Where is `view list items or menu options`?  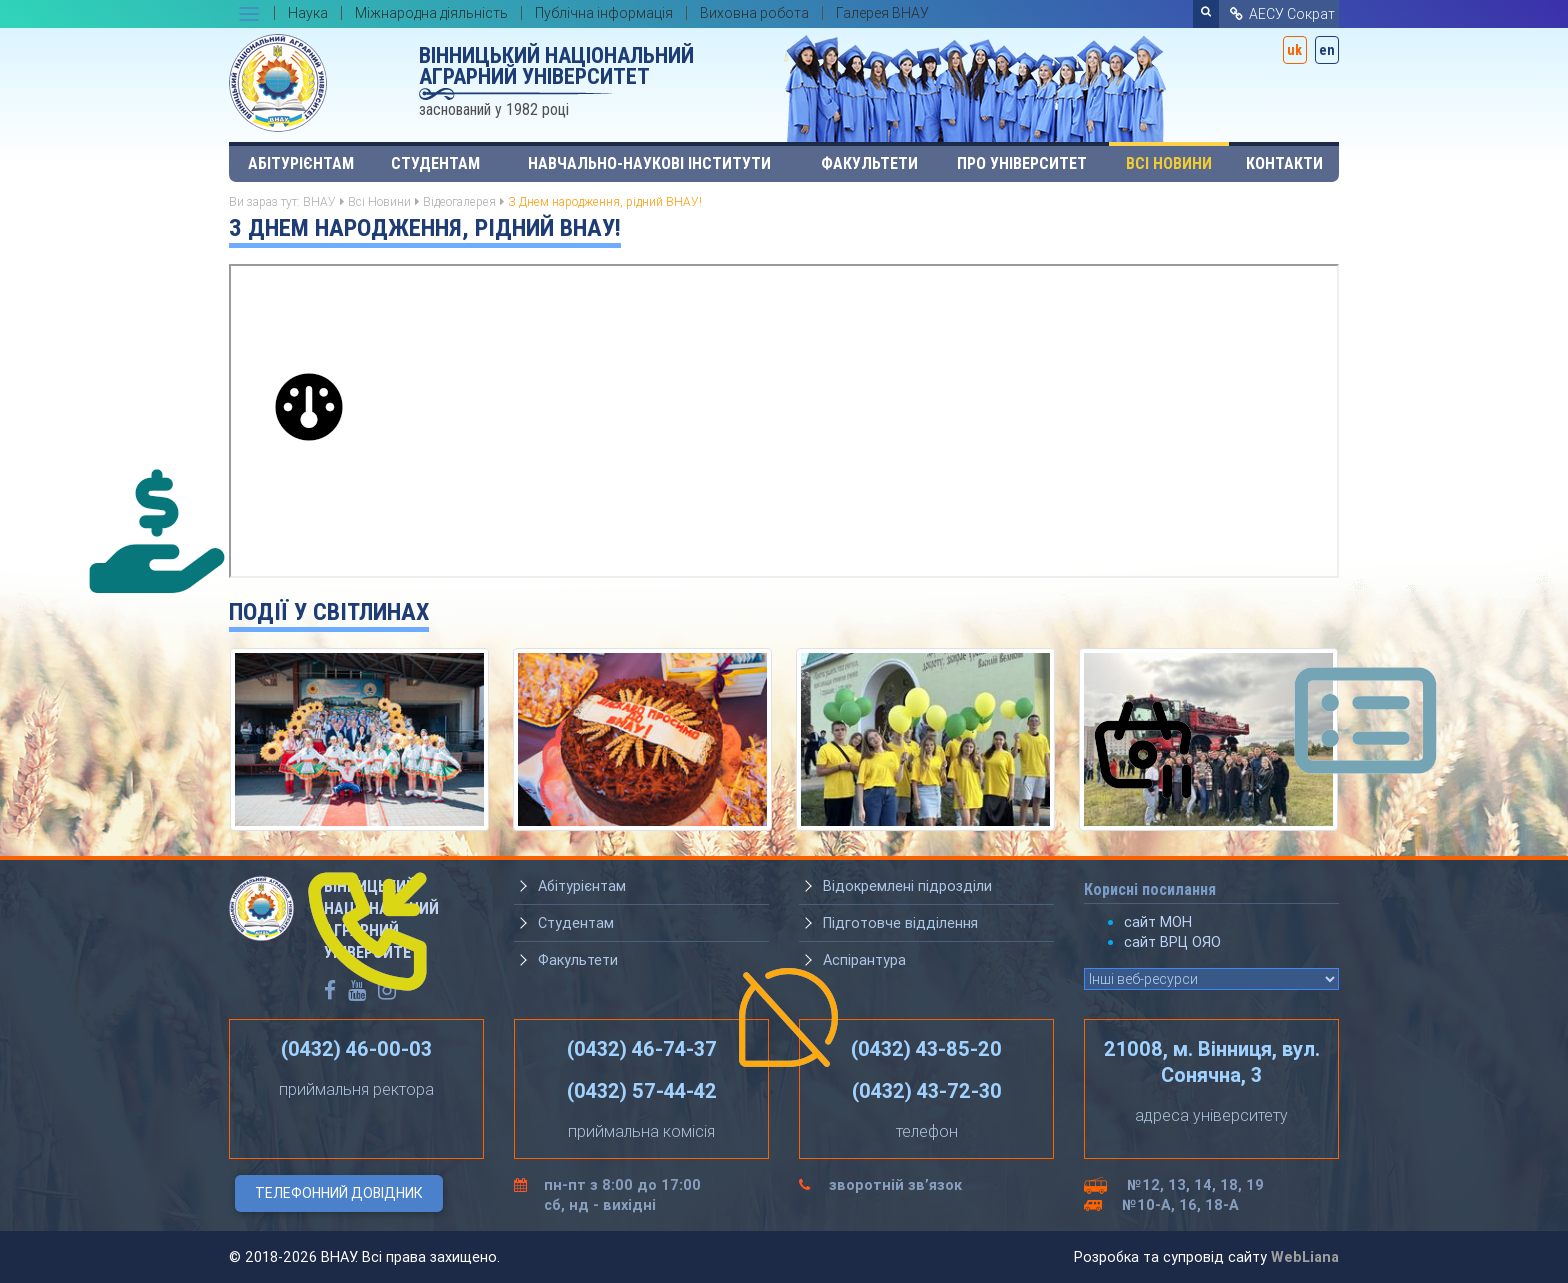 view list items or menu options is located at coordinates (1365, 720).